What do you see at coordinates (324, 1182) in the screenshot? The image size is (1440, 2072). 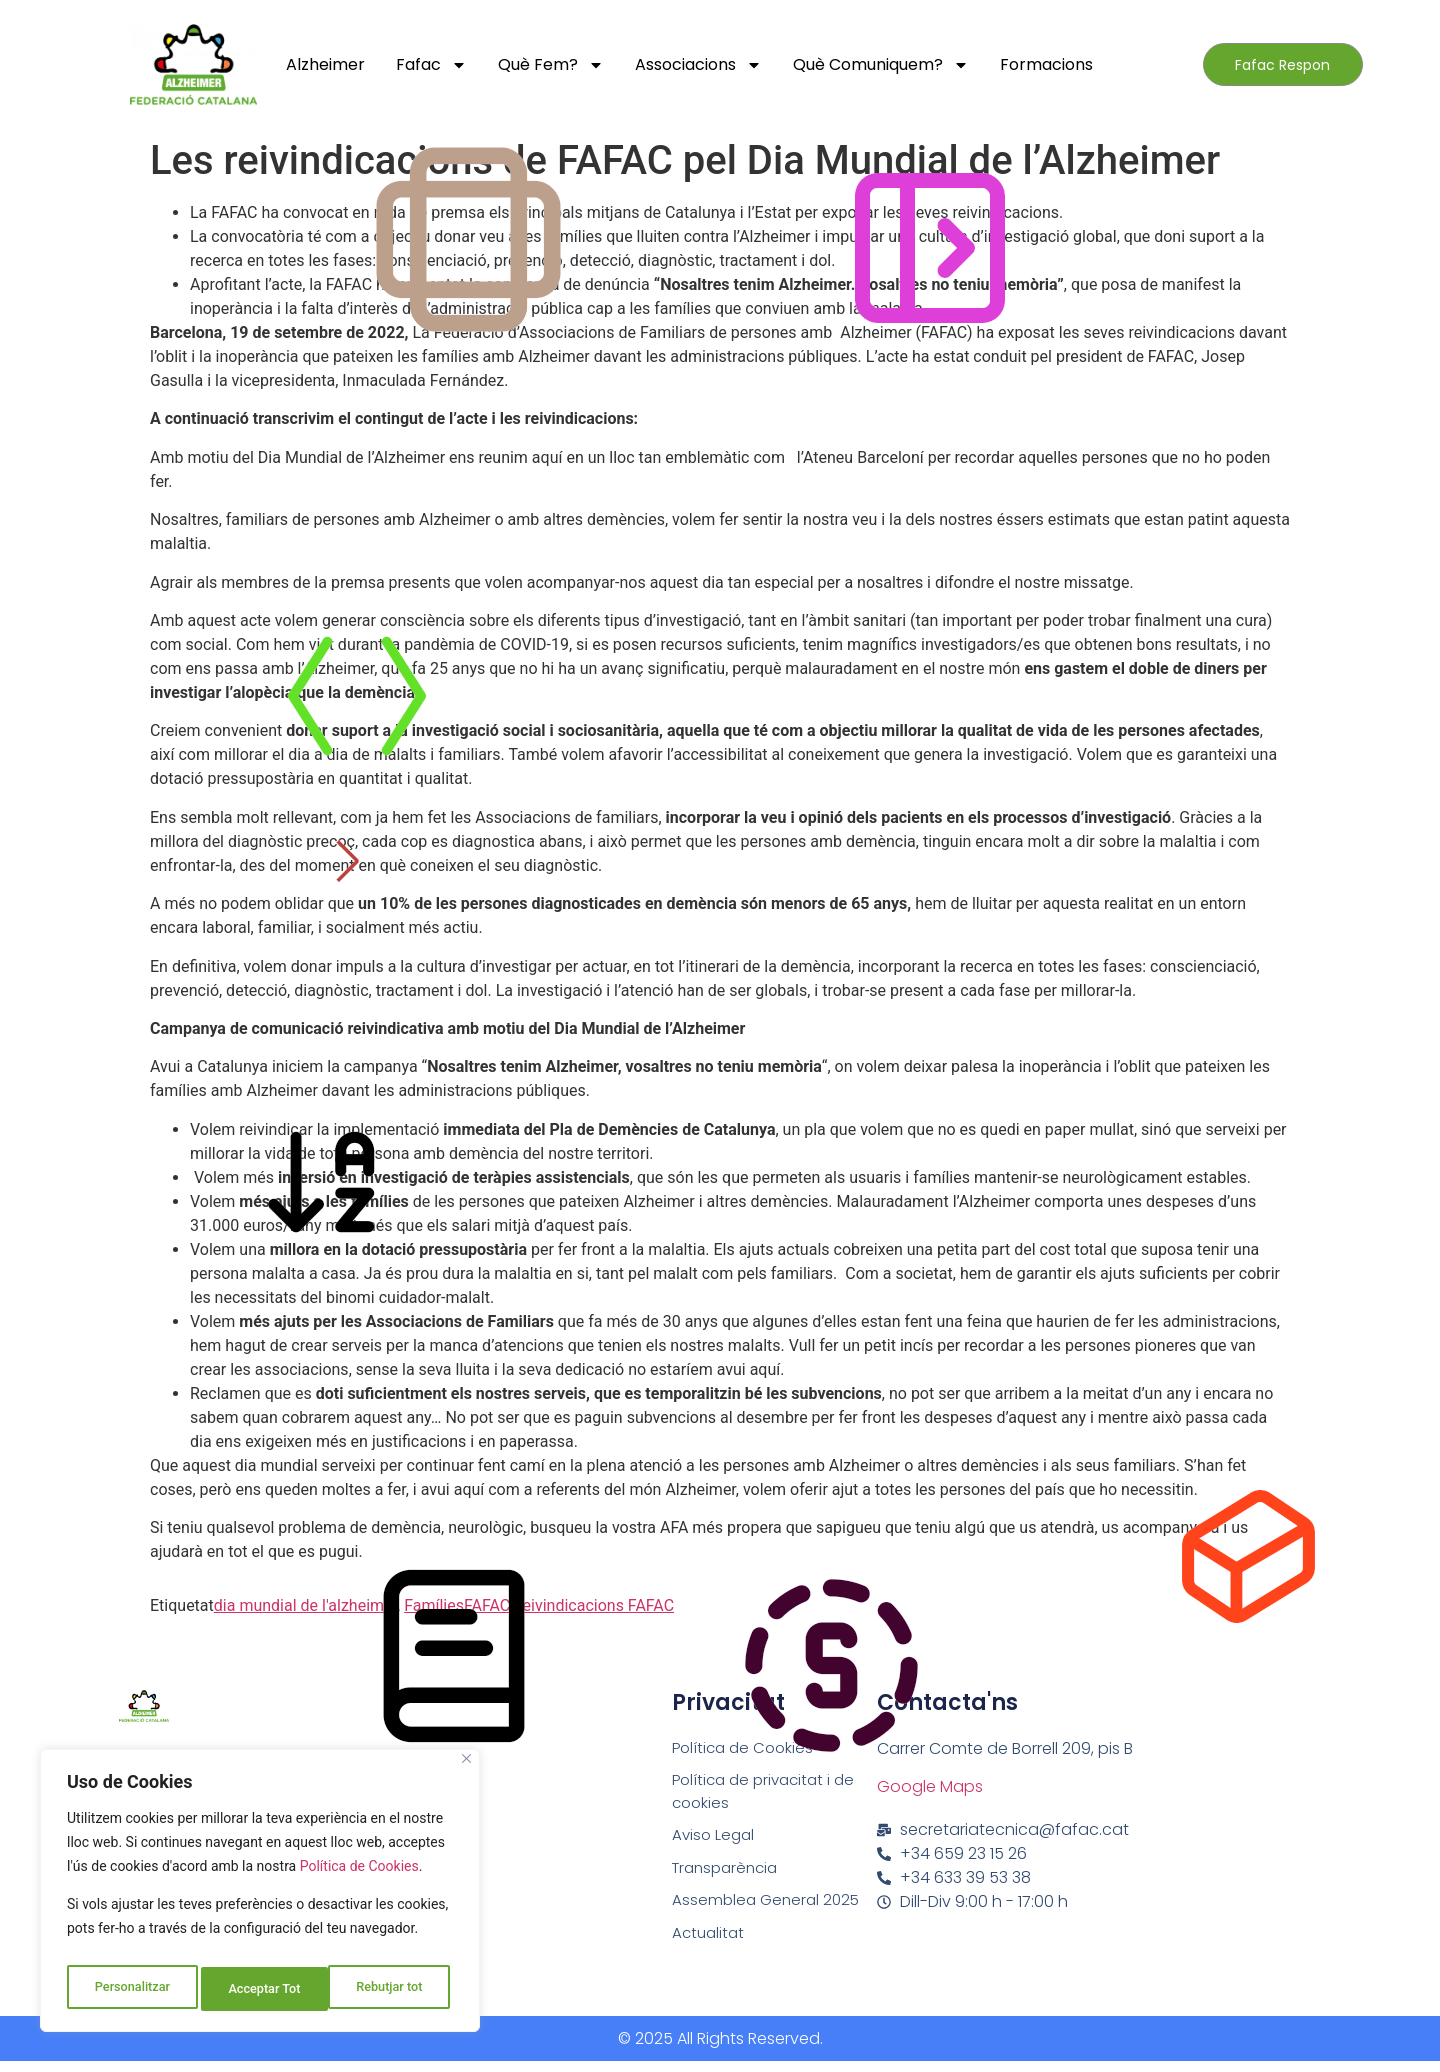 I see `sort alphabetically from A to Z` at bounding box center [324, 1182].